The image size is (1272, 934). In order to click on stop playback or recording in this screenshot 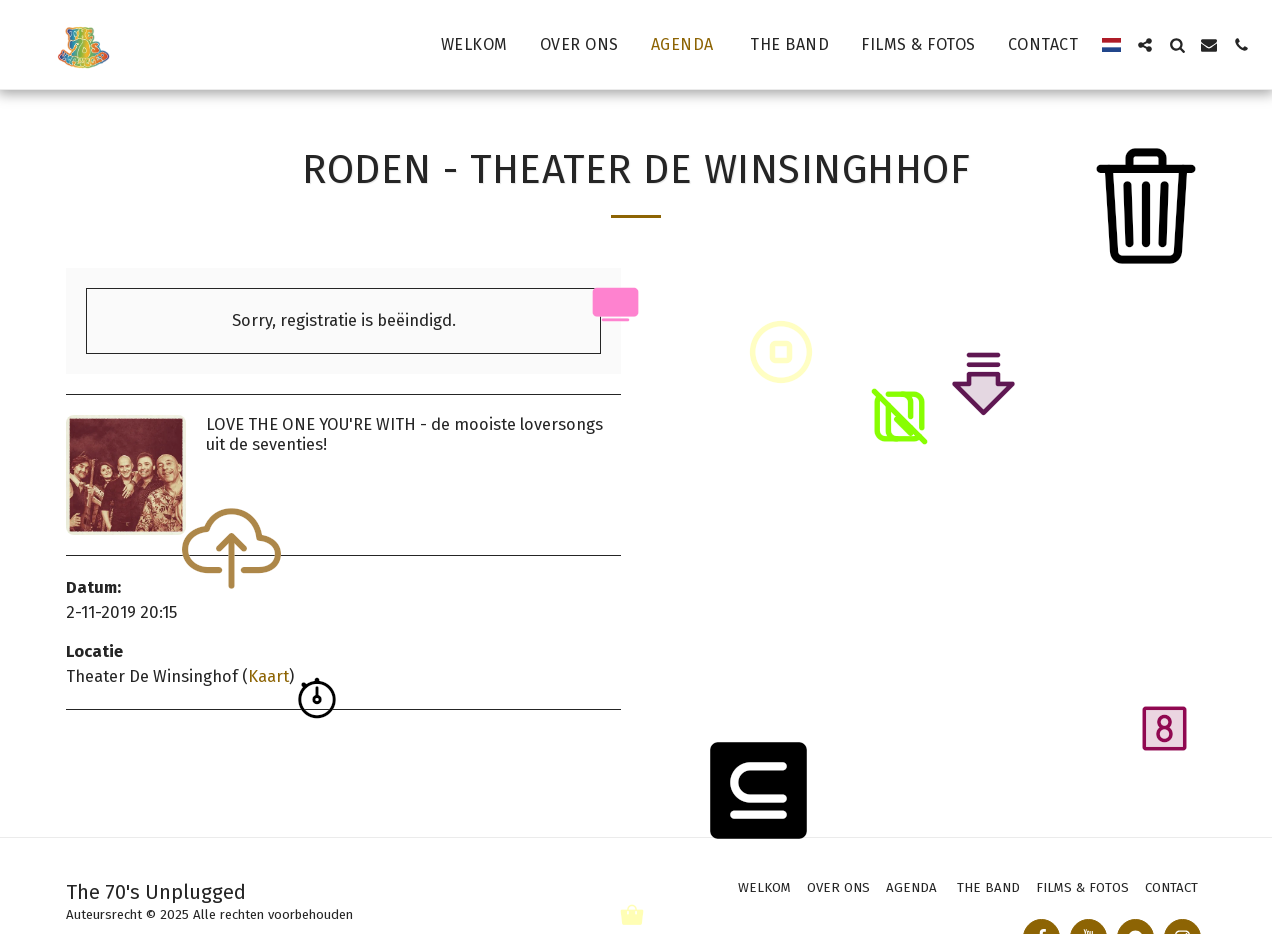, I will do `click(781, 352)`.